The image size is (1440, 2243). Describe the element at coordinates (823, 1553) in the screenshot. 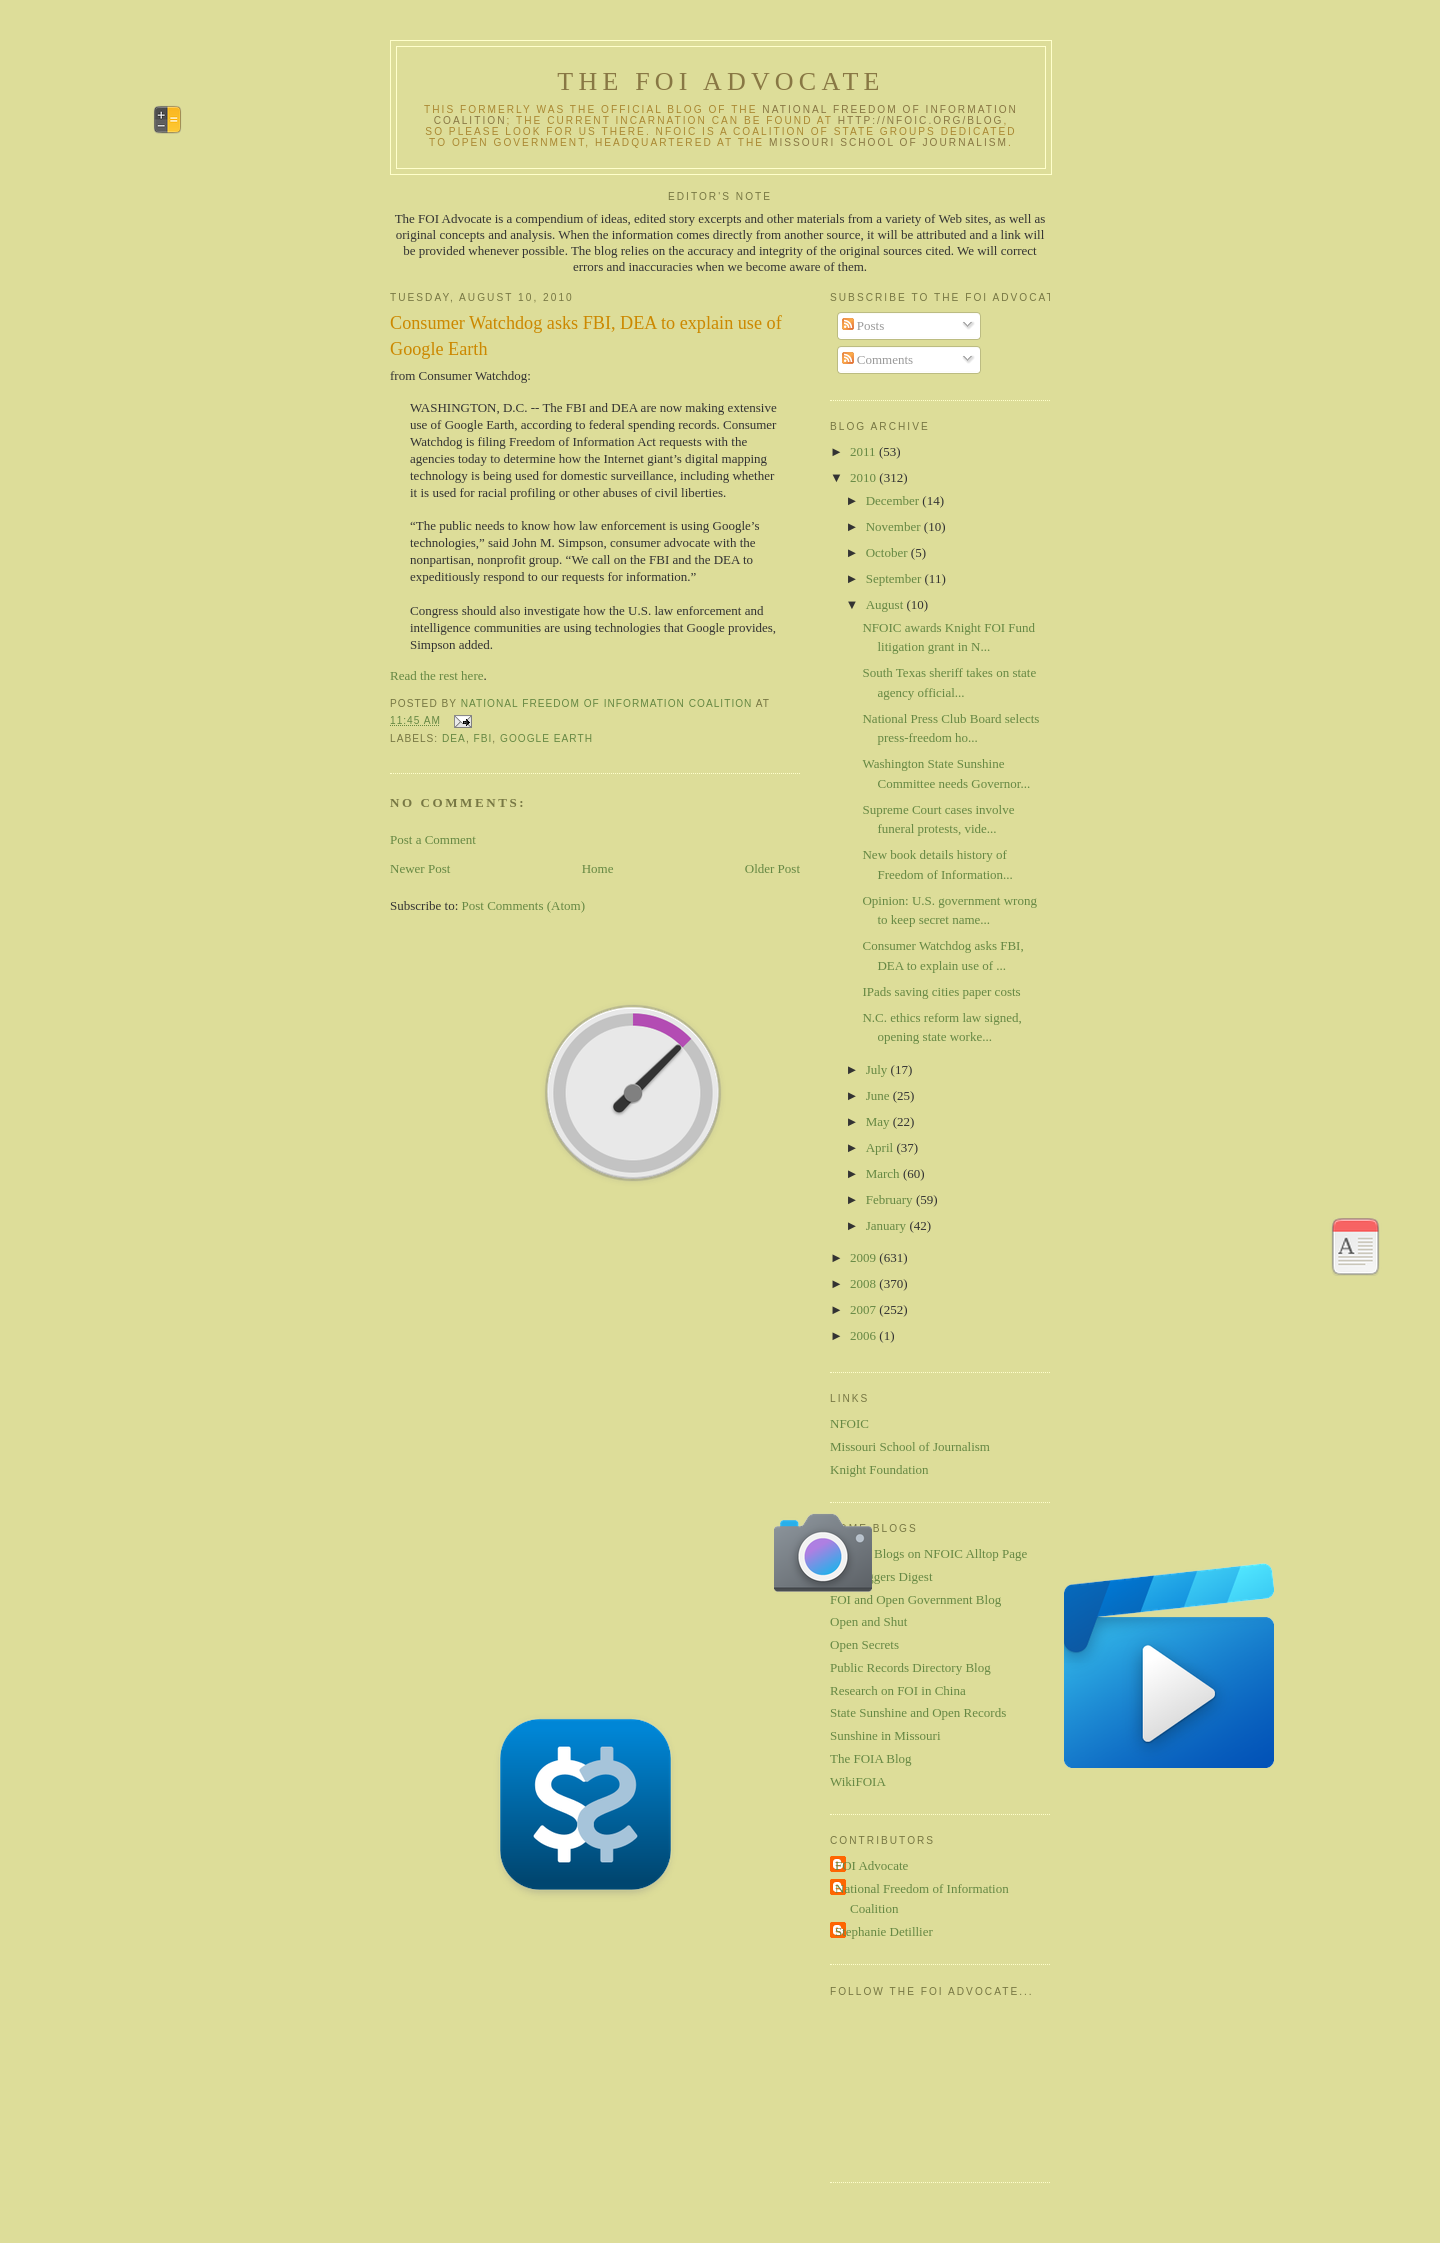

I see `open the camera app` at that location.